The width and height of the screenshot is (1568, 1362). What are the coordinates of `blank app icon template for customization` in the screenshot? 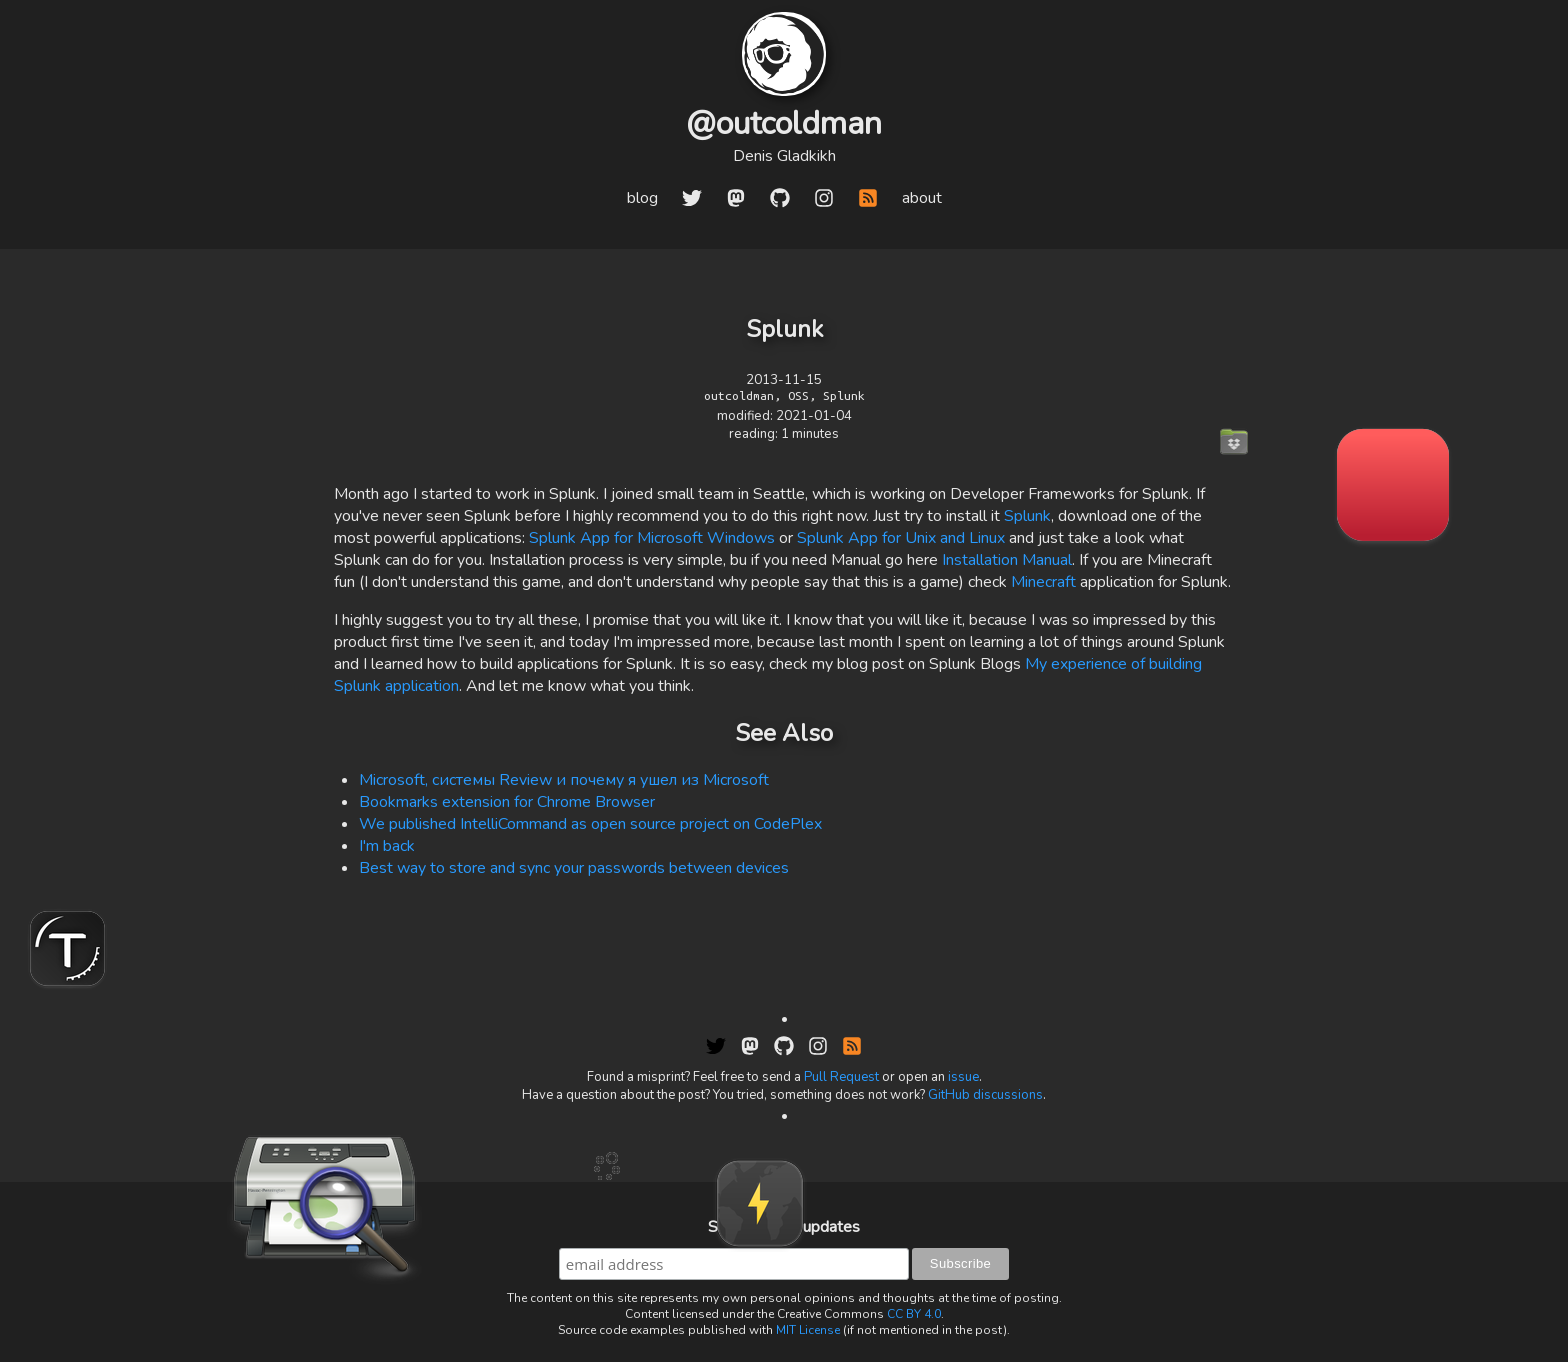 It's located at (1393, 485).